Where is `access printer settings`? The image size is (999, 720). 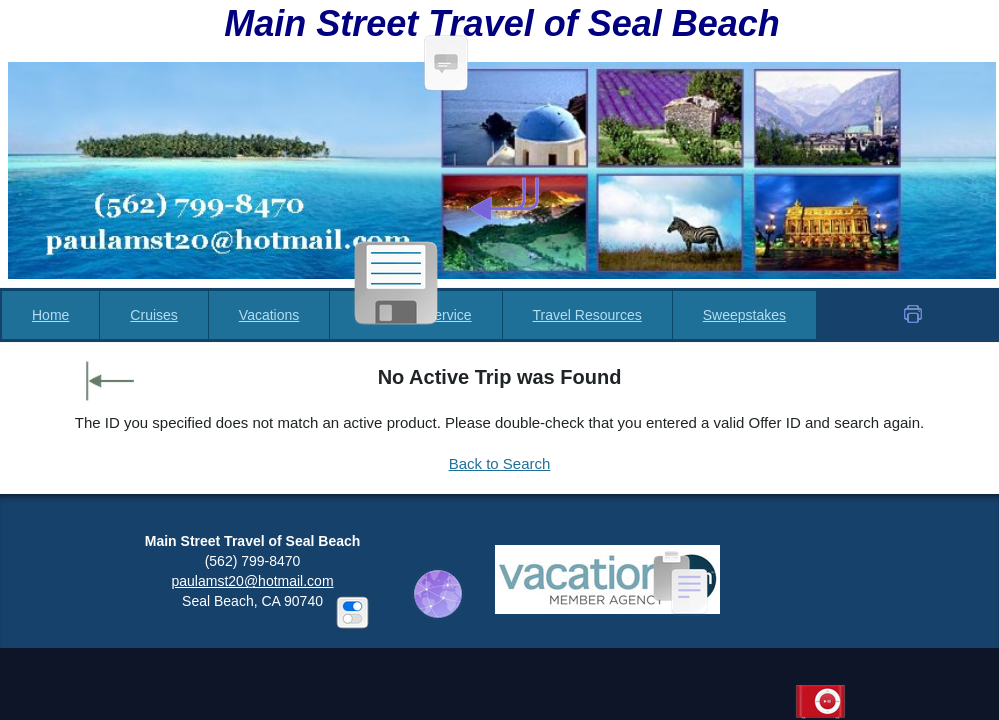
access printer settings is located at coordinates (913, 314).